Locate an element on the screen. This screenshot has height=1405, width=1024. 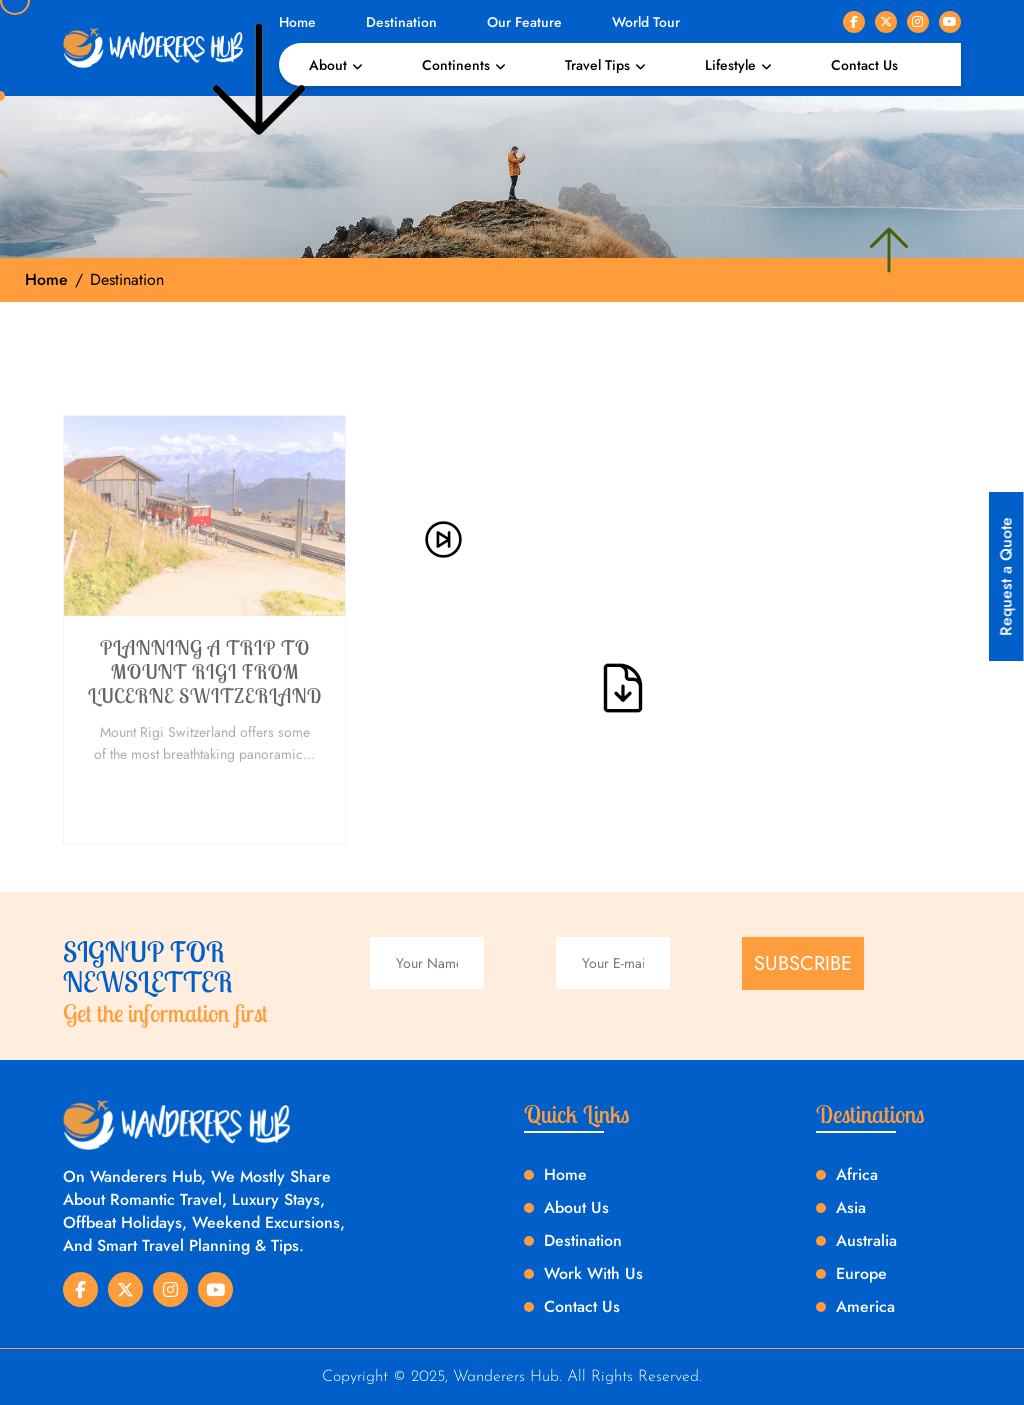
scroll to top of page is located at coordinates (889, 250).